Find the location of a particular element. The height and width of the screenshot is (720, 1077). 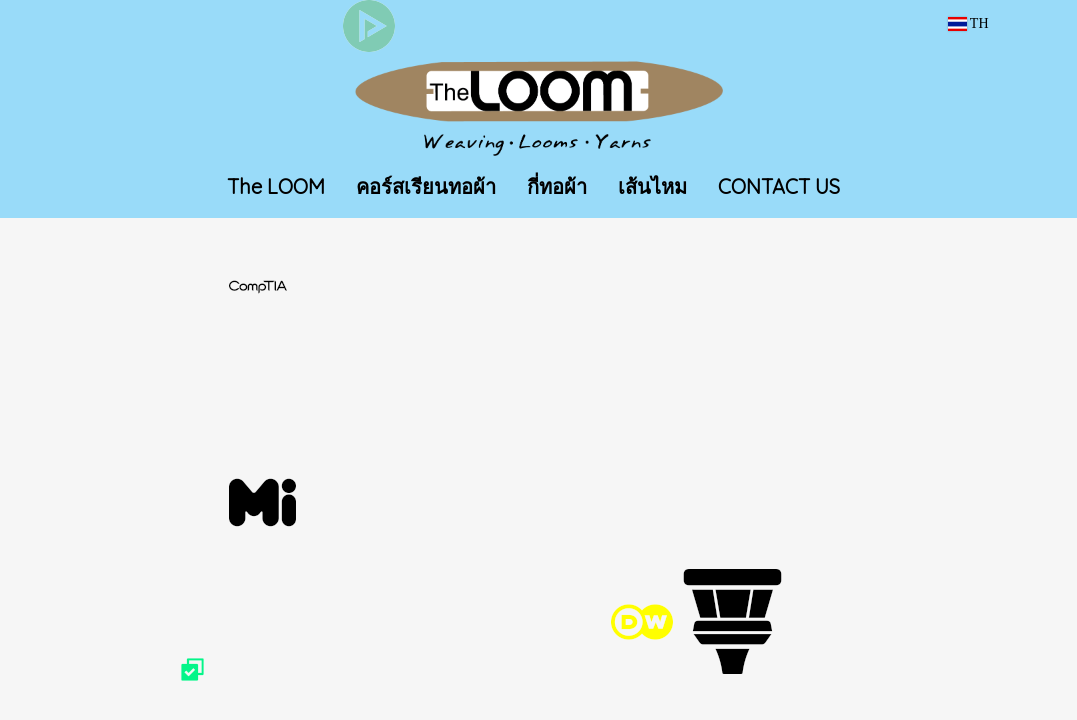

select multiple items at once is located at coordinates (192, 669).